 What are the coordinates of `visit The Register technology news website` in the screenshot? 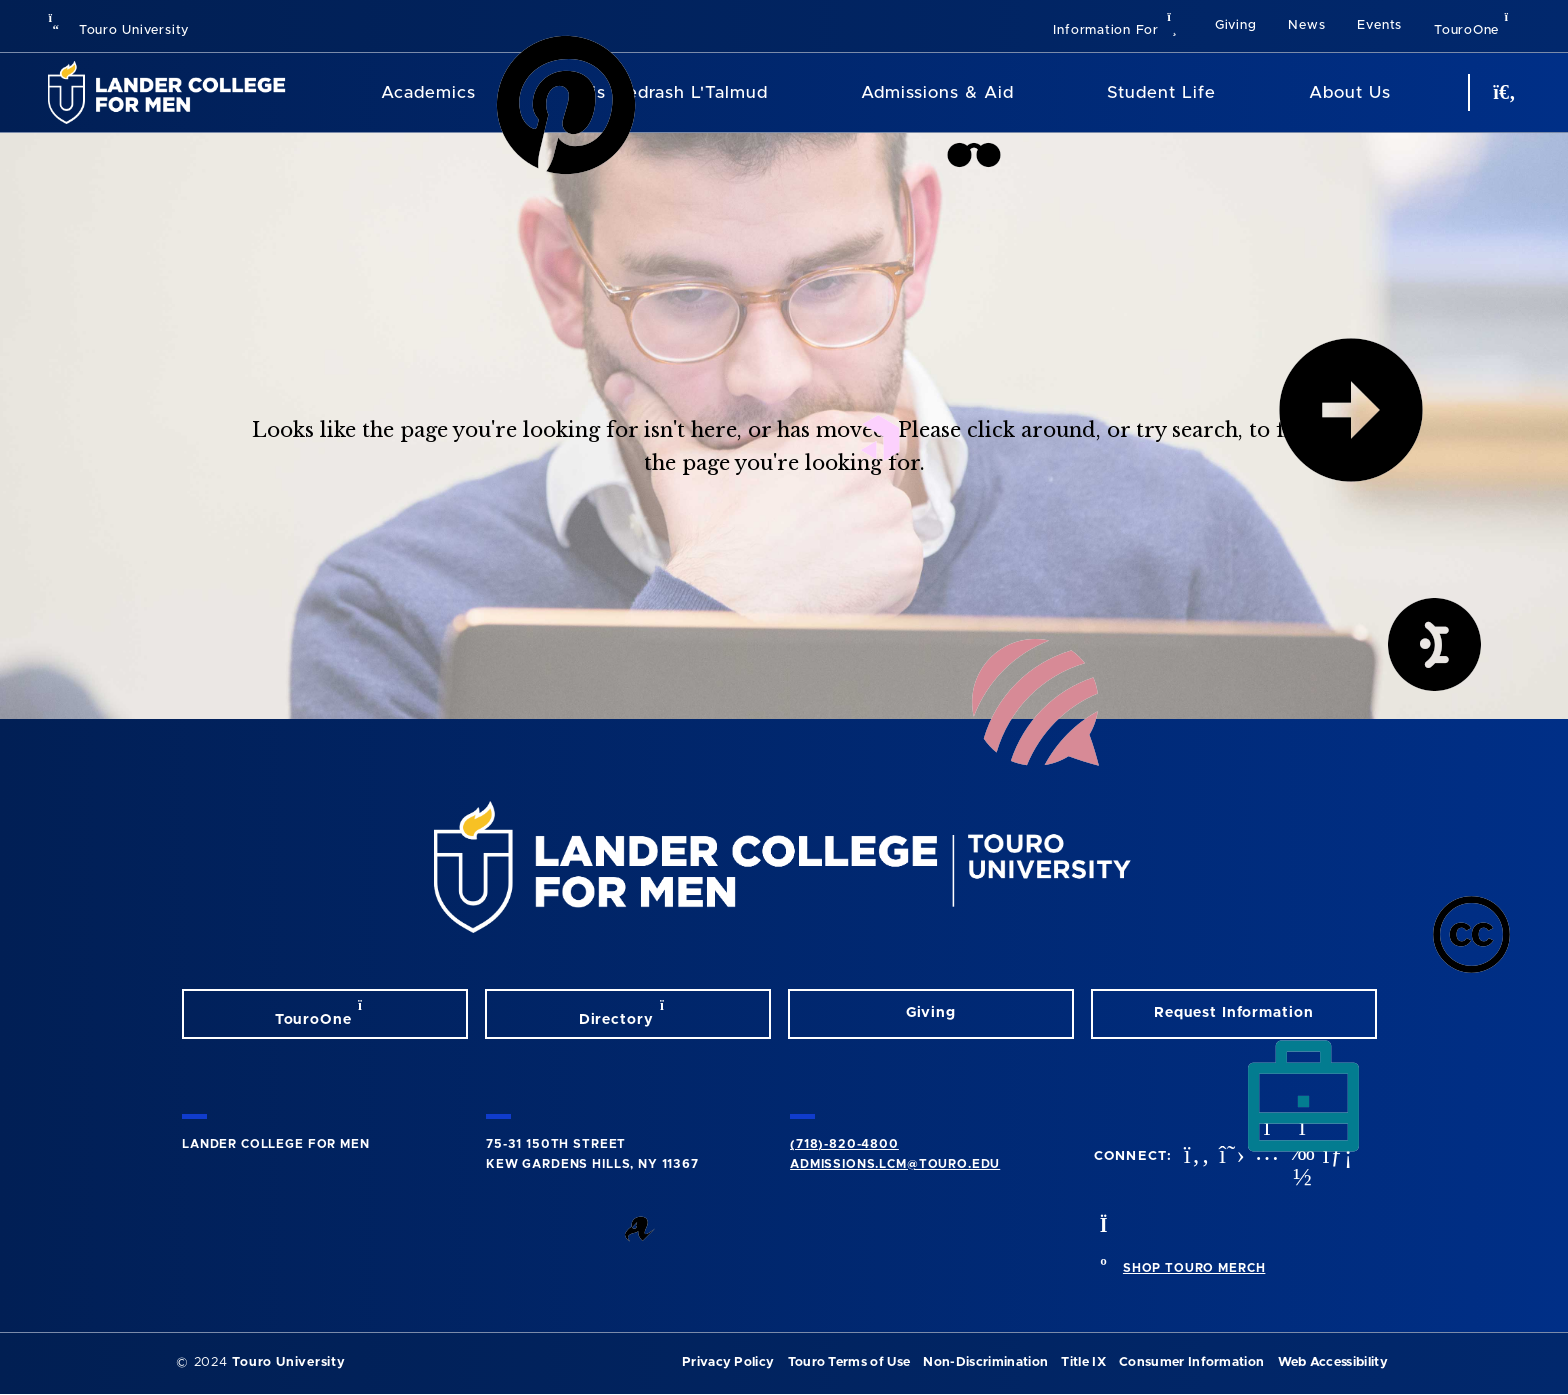 It's located at (640, 1229).